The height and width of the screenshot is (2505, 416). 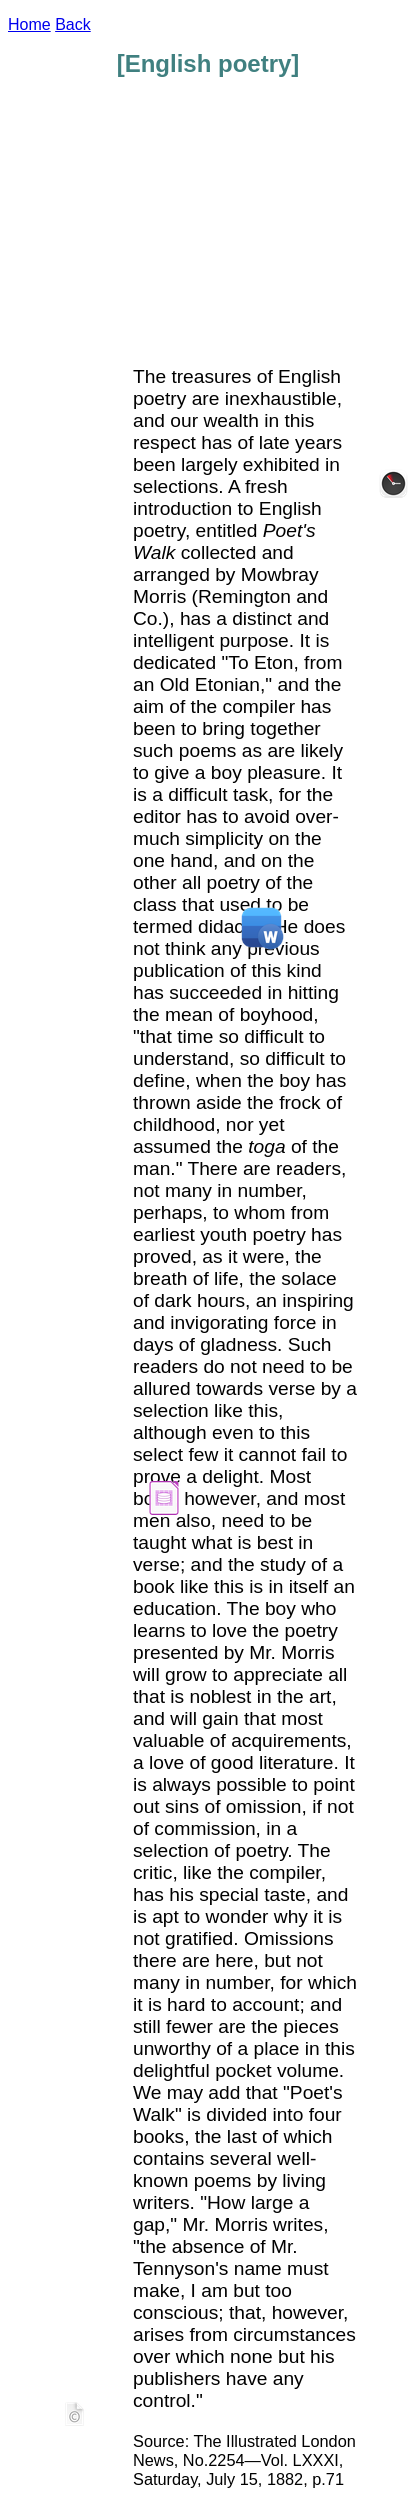 I want to click on indicates a file currently being copied, so click(x=74, y=2414).